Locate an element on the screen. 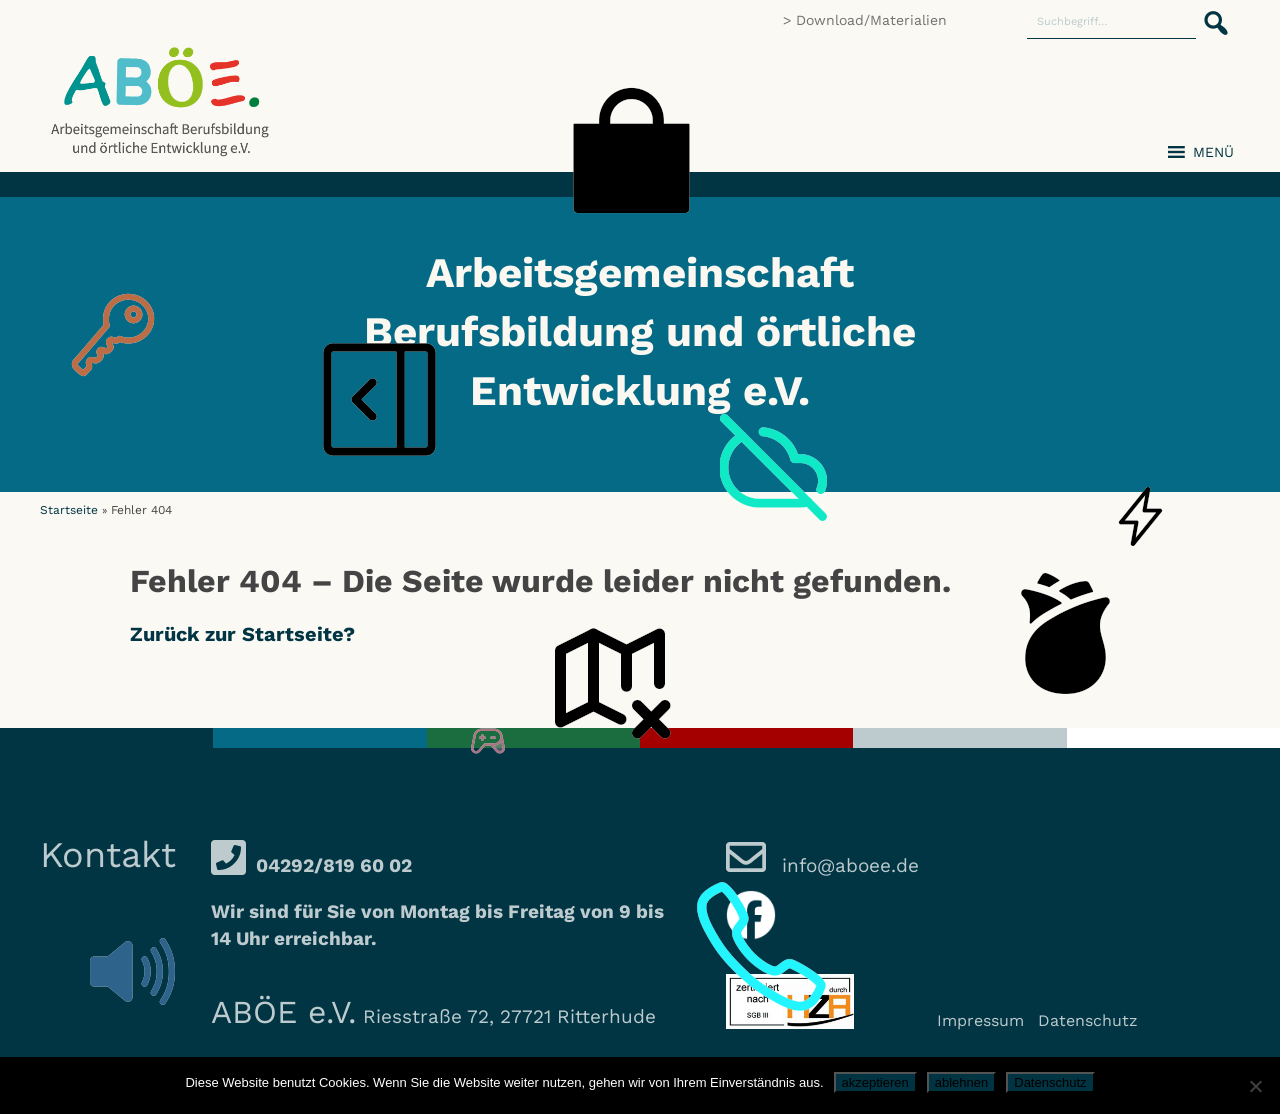 Image resolution: width=1280 pixels, height=1114 pixels. access security or password settings is located at coordinates (113, 335).